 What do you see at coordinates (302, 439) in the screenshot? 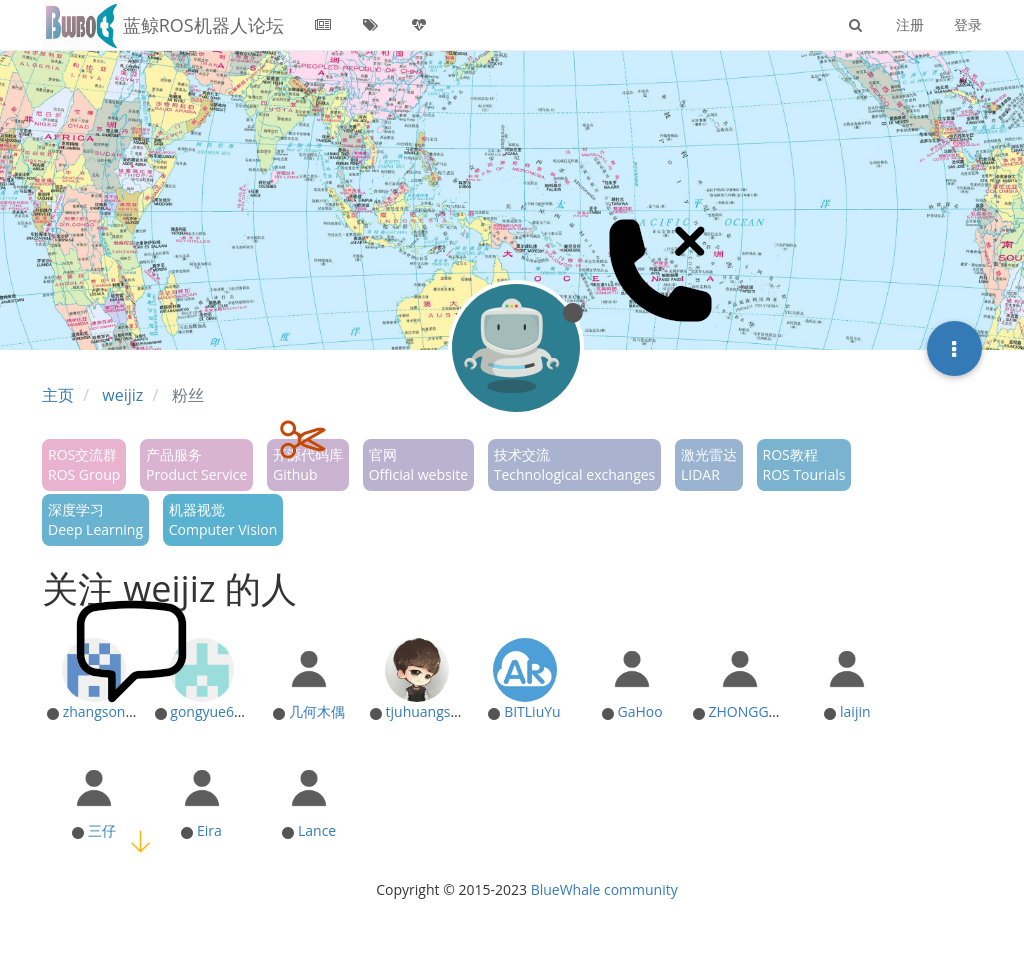
I see `cut selected content` at bounding box center [302, 439].